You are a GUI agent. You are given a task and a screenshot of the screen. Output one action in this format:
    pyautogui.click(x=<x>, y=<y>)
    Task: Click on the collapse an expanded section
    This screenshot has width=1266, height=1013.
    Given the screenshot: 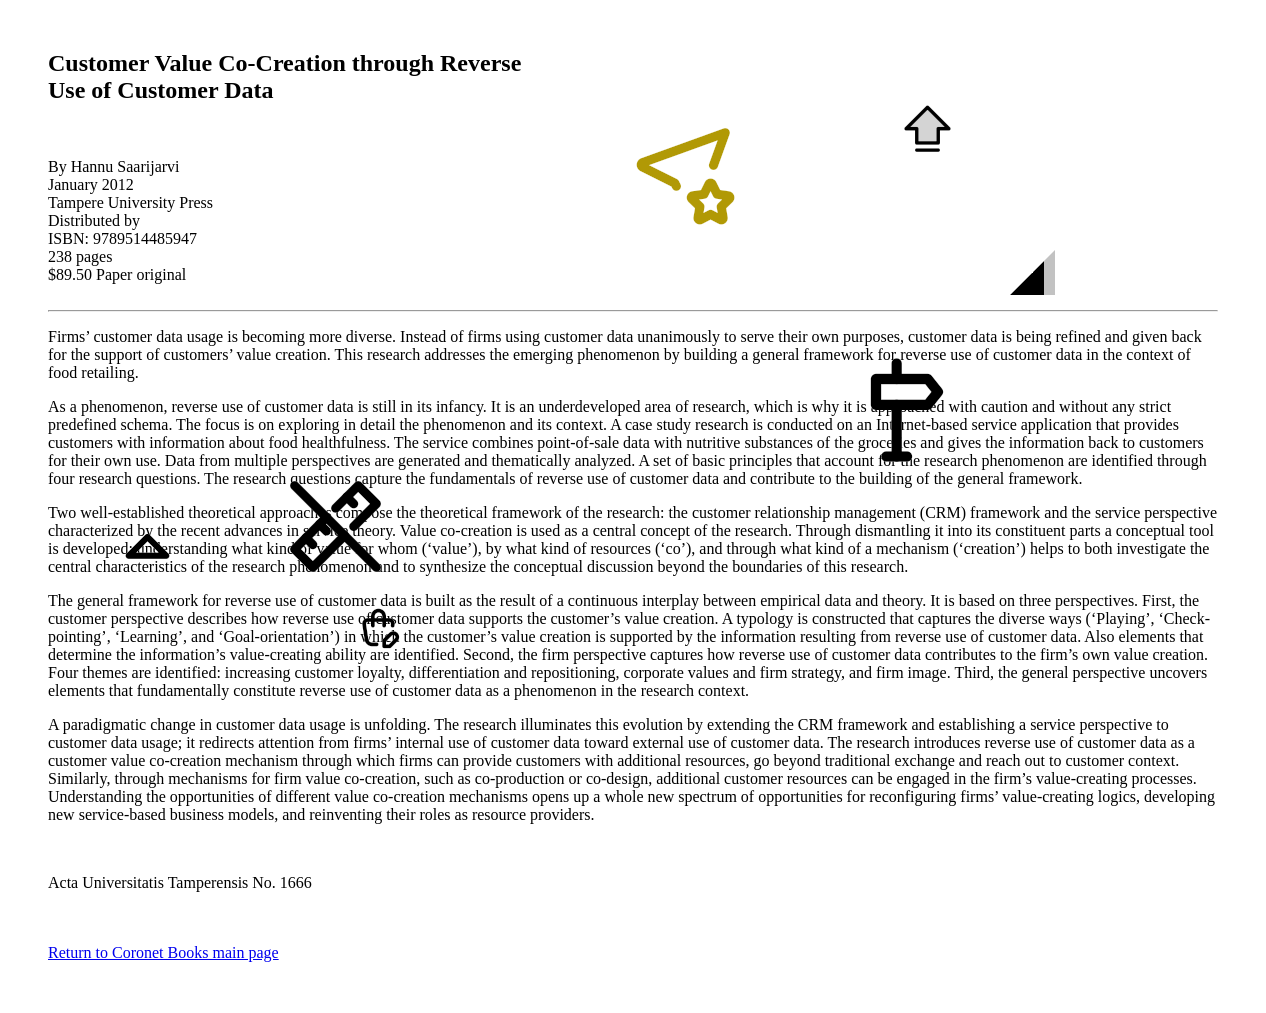 What is the action you would take?
    pyautogui.click(x=147, y=549)
    